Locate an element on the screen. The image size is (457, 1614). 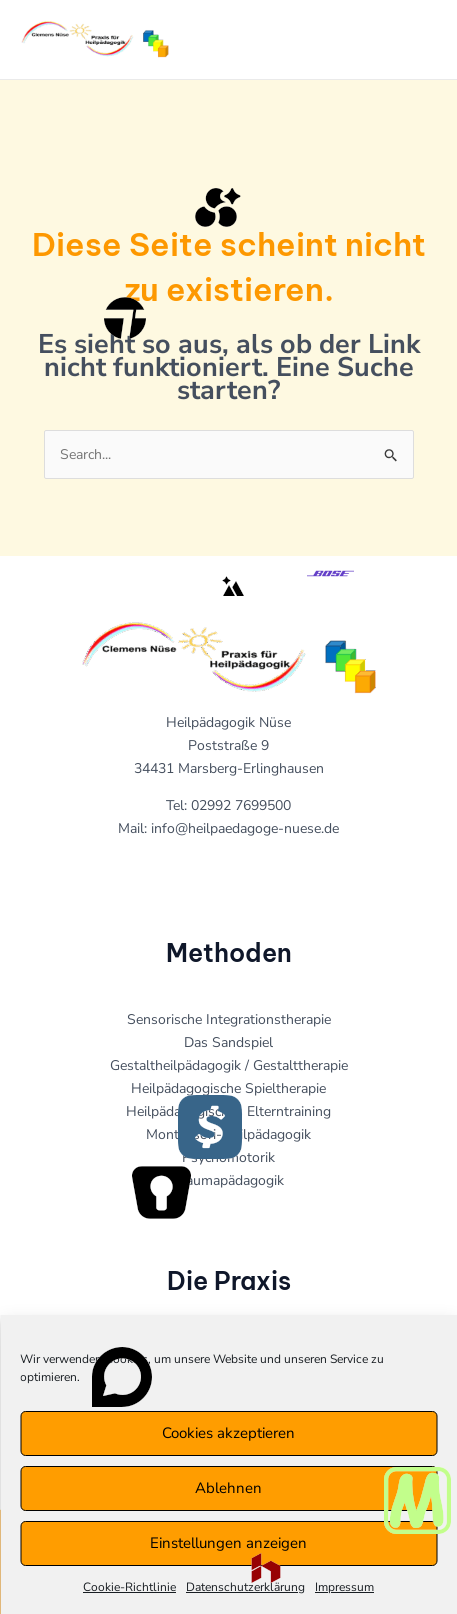
open MangaUpdates website or app is located at coordinates (417, 1500).